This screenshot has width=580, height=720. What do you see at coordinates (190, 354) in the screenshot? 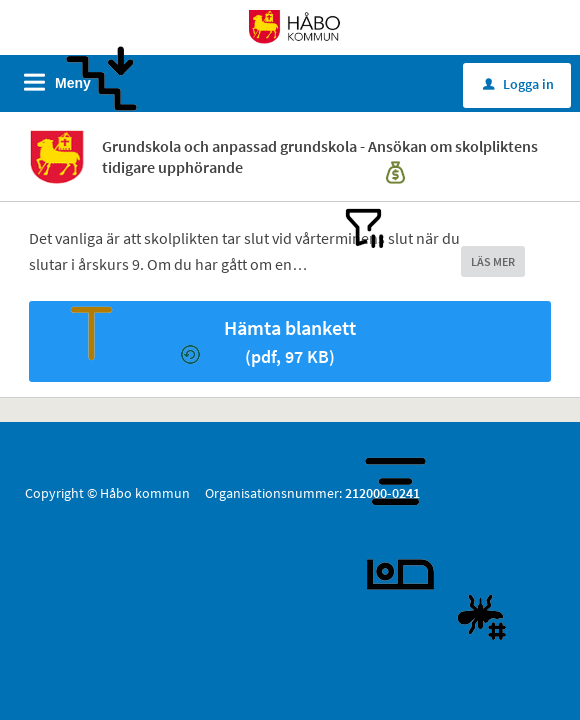
I see `indicates creative commons share-alike license` at bounding box center [190, 354].